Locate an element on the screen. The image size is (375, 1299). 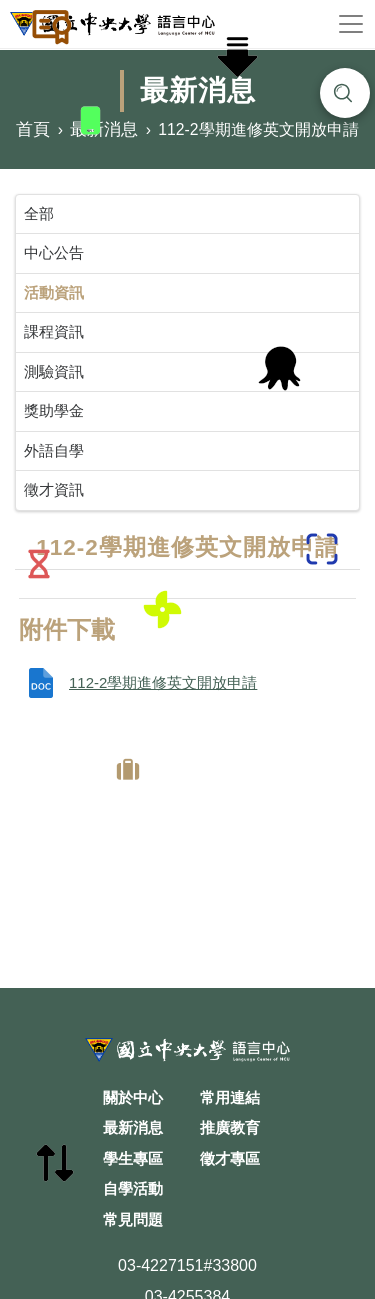
octopus deploy logo is located at coordinates (279, 368).